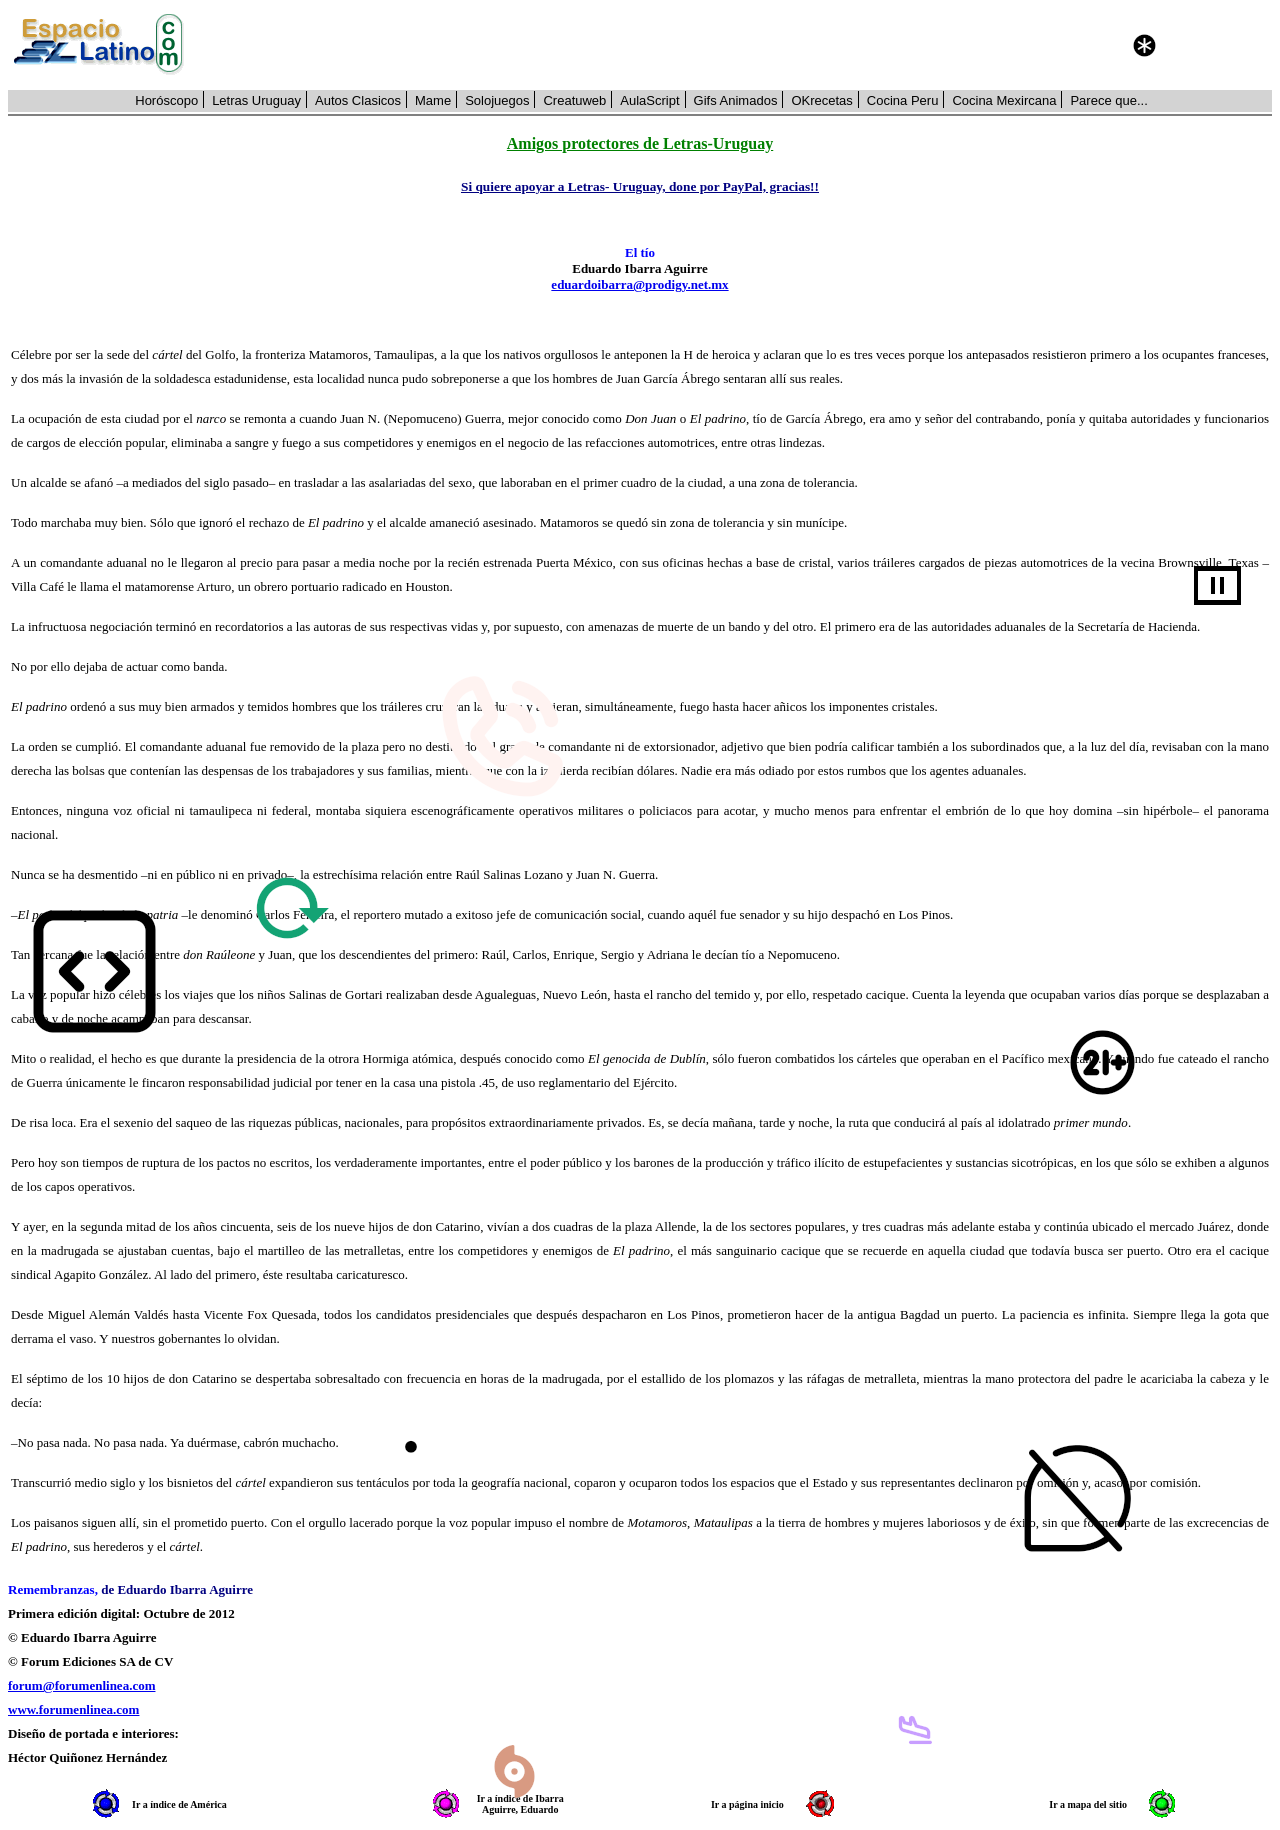  I want to click on make a phone call, so click(505, 734).